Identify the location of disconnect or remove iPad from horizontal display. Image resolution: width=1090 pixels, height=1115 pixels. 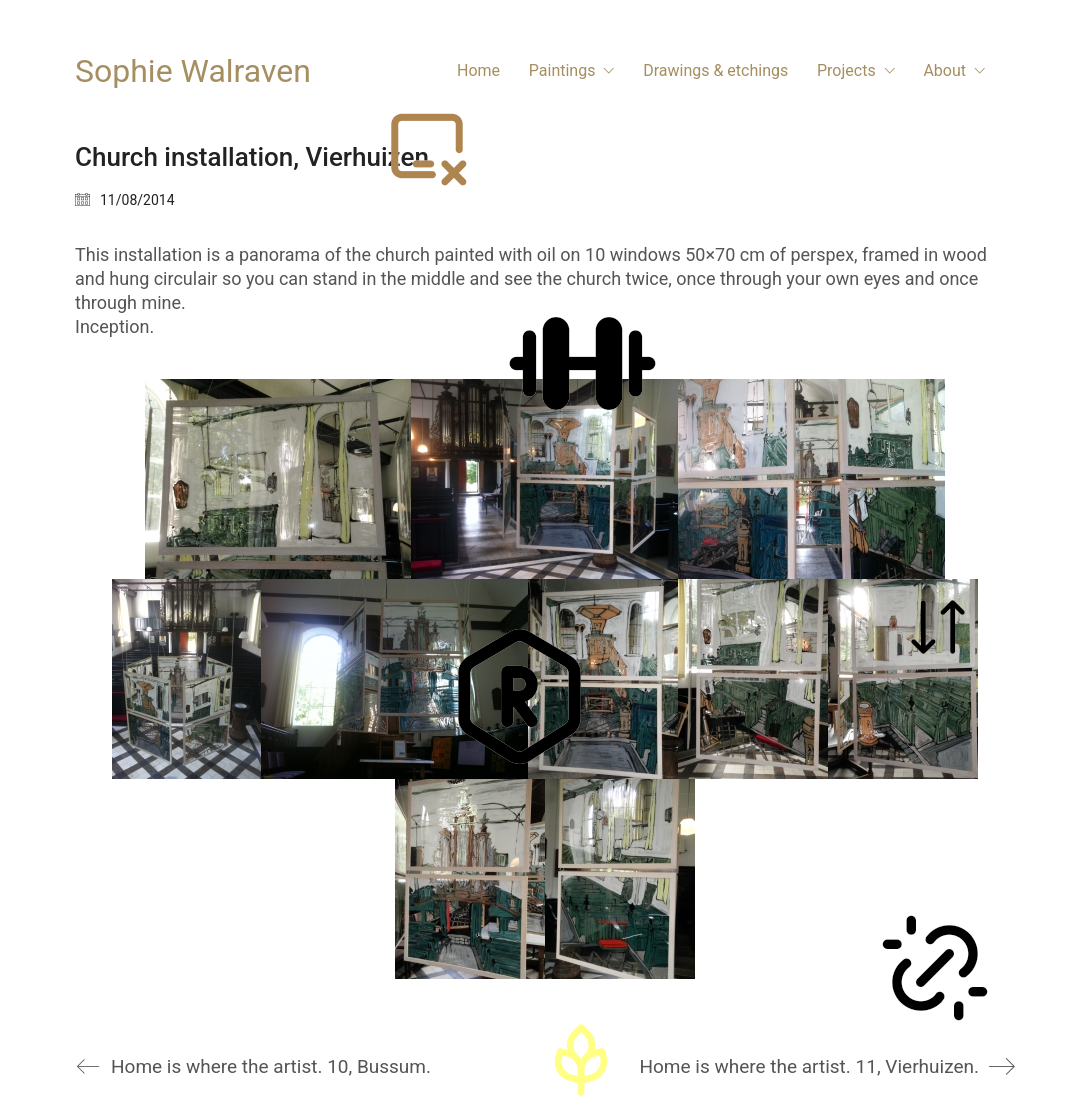
(427, 146).